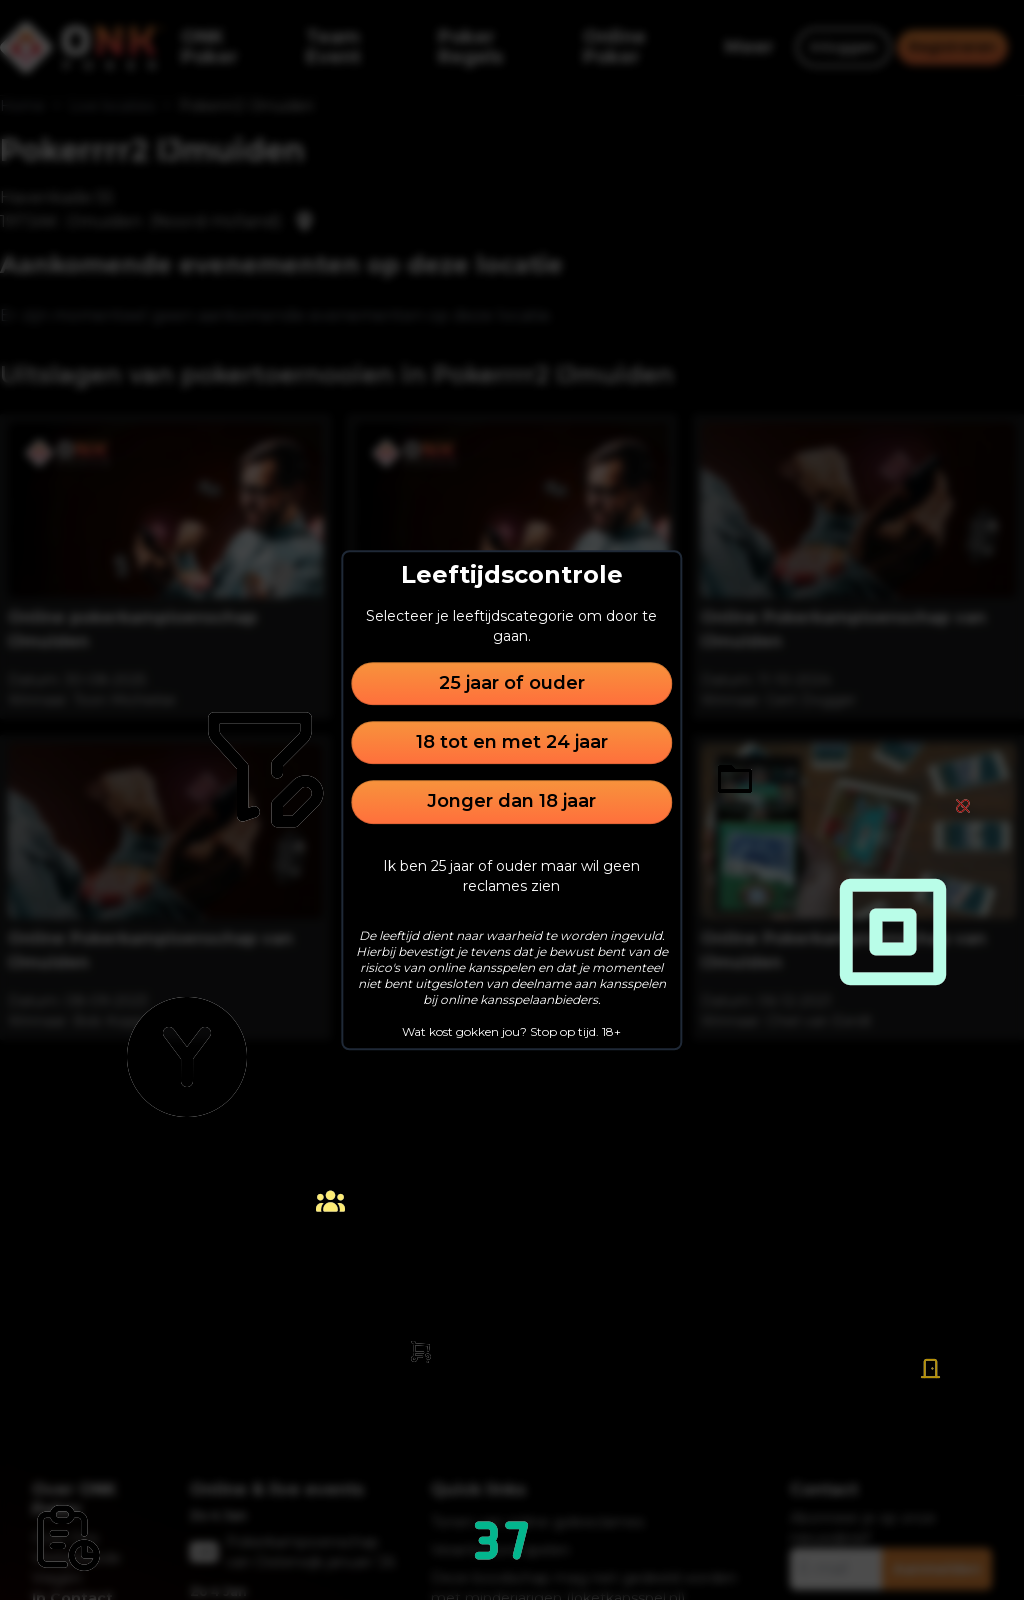  Describe the element at coordinates (420, 1351) in the screenshot. I see `get help with your shopping cart` at that location.